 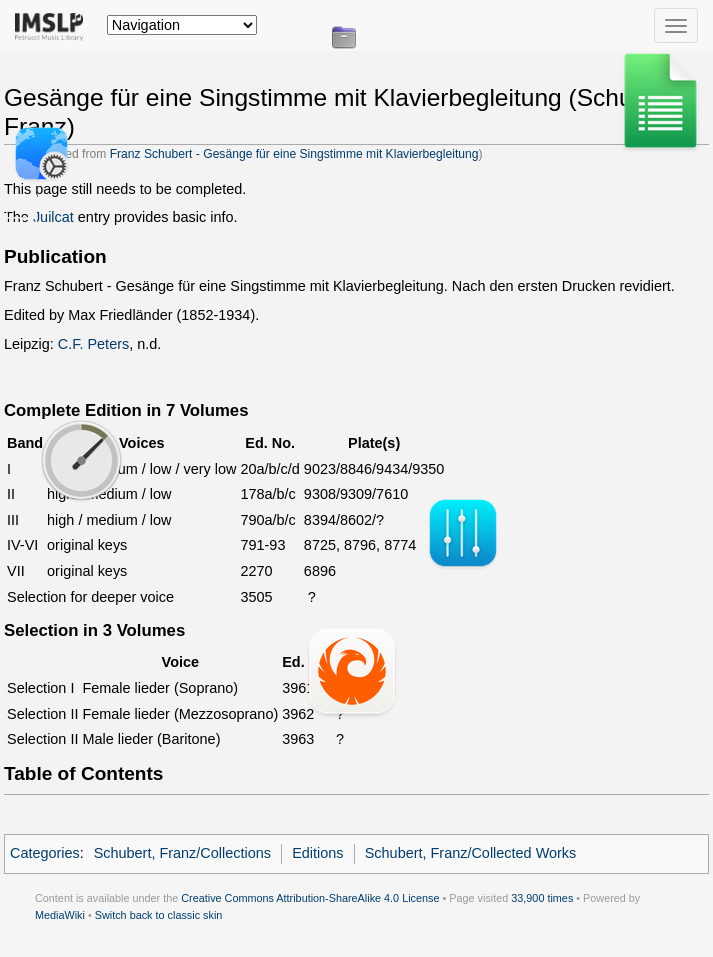 What do you see at coordinates (81, 460) in the screenshot?
I see `launch sysprof system profiler` at bounding box center [81, 460].